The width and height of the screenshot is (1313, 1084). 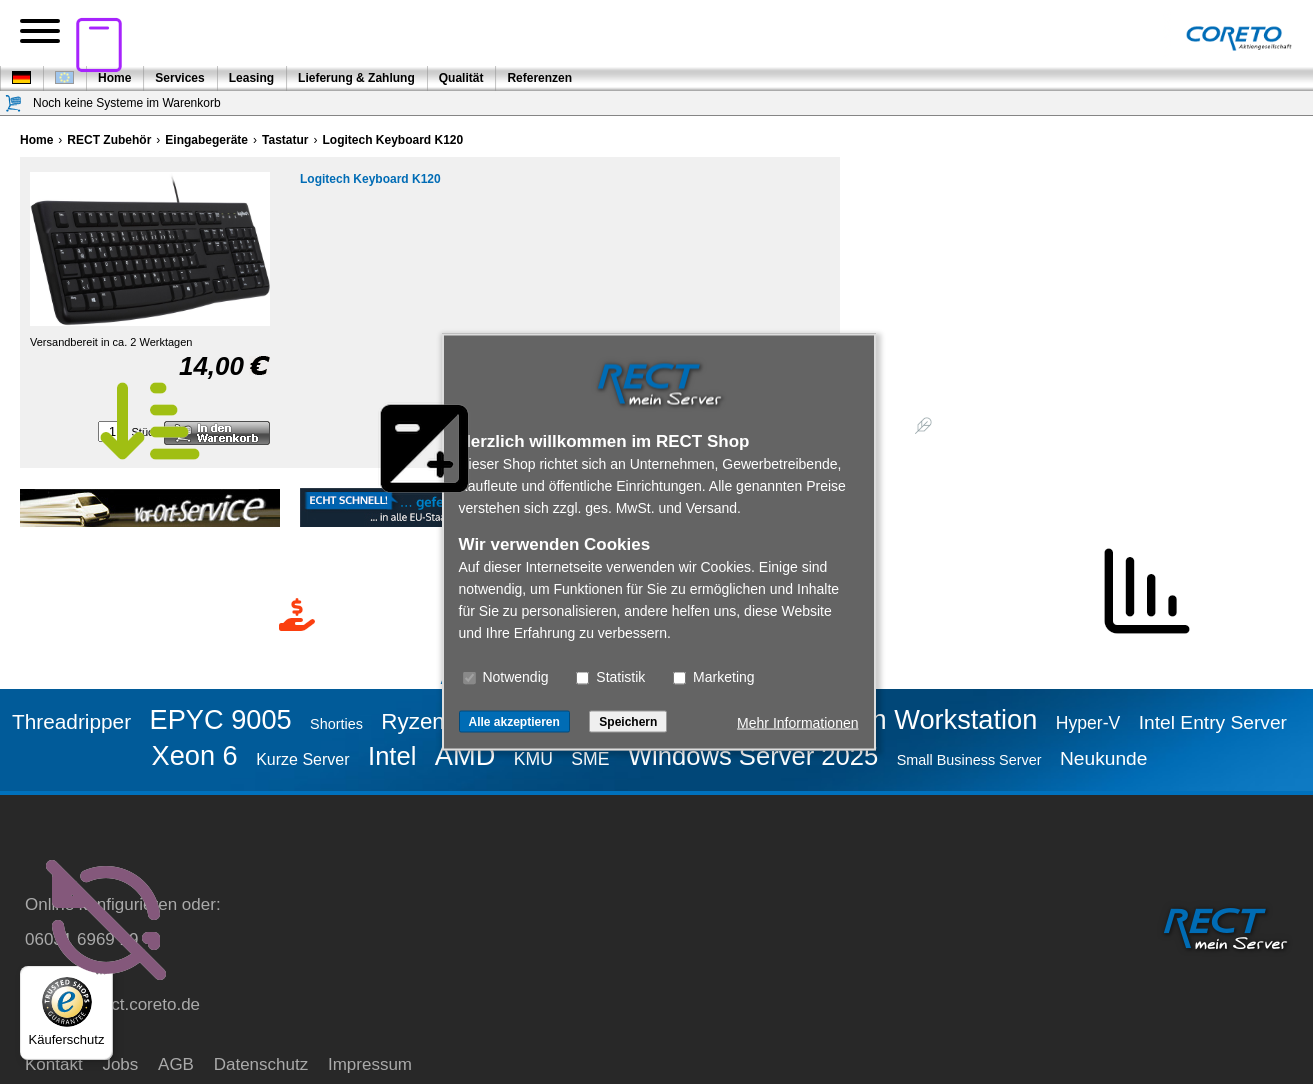 What do you see at coordinates (923, 426) in the screenshot?
I see `compose a new message or note` at bounding box center [923, 426].